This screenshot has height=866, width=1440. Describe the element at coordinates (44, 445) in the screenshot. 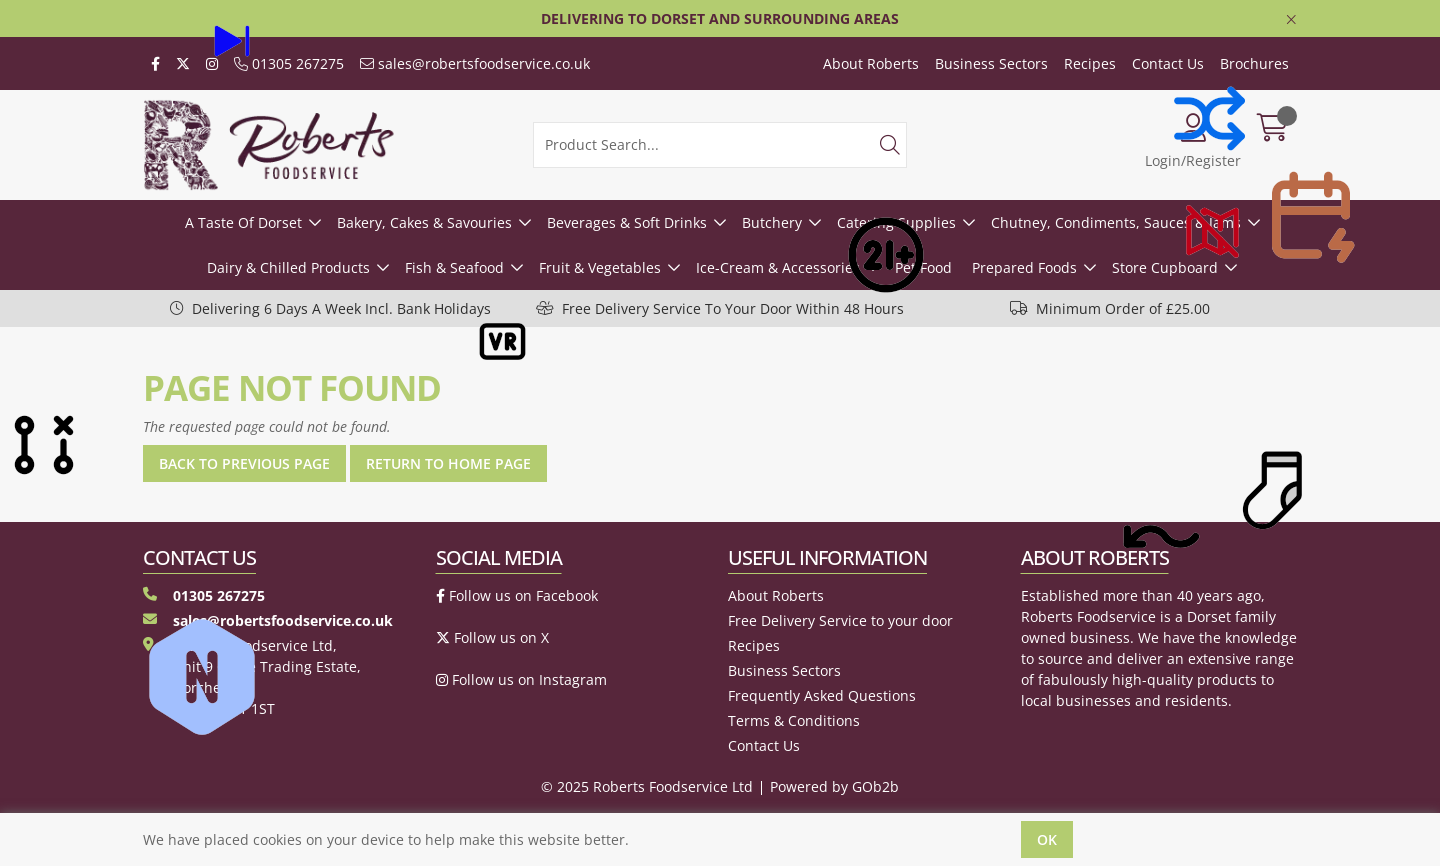

I see `a closed or rejected pull request` at that location.